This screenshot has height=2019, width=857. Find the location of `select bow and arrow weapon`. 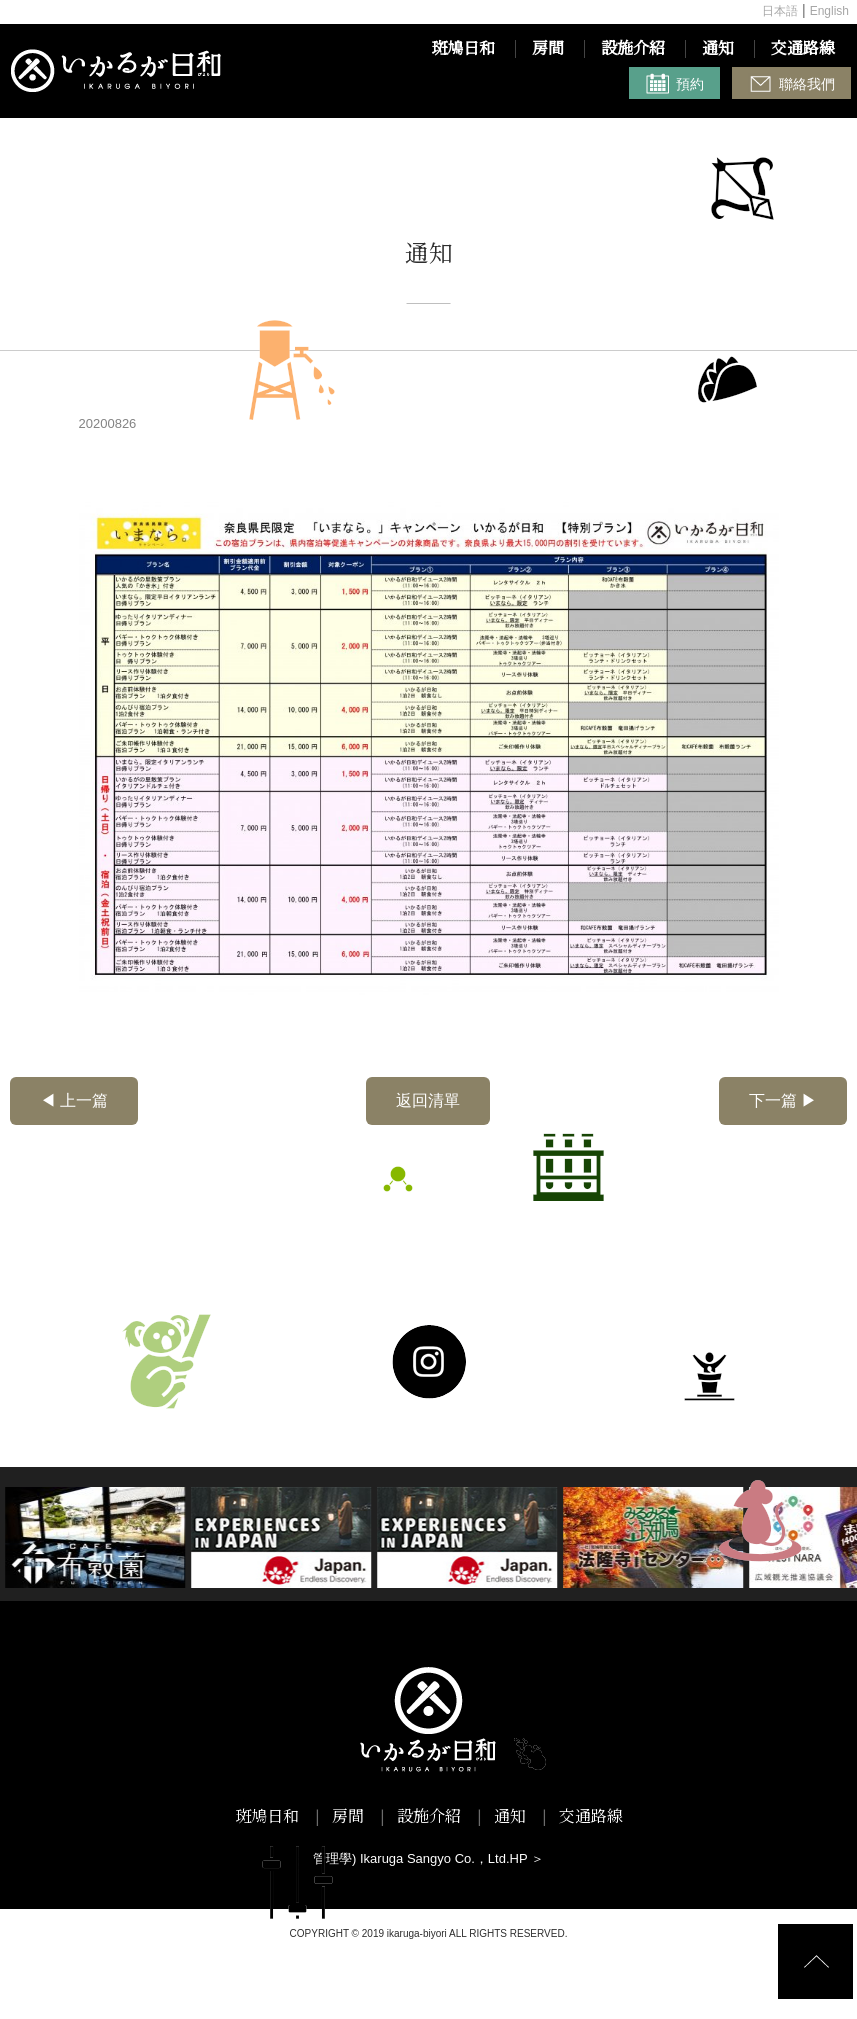

select bow and arrow weapon is located at coordinates (742, 188).